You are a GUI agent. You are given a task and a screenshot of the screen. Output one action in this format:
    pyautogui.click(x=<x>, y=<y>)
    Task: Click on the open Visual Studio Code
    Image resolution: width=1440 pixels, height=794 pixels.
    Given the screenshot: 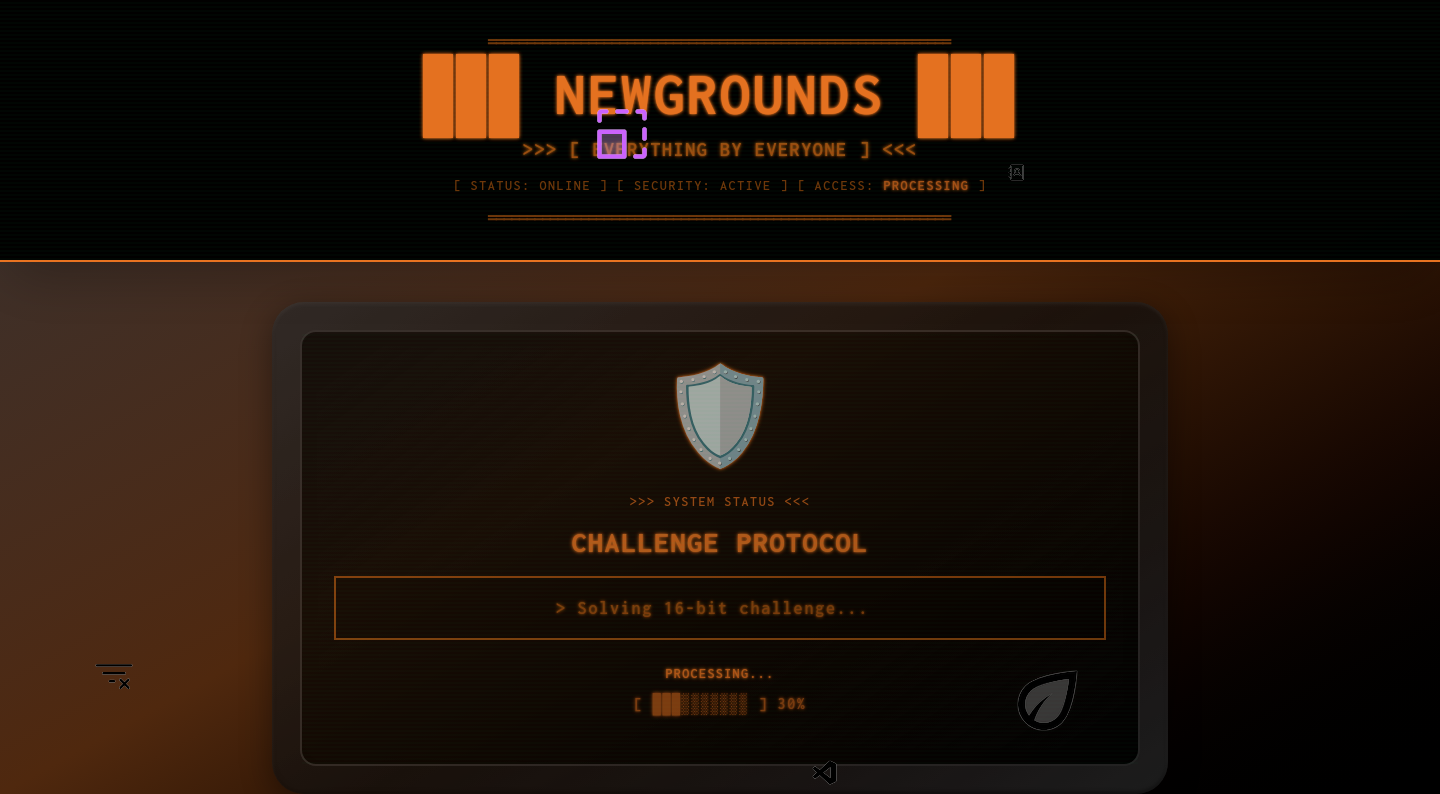 What is the action you would take?
    pyautogui.click(x=825, y=773)
    